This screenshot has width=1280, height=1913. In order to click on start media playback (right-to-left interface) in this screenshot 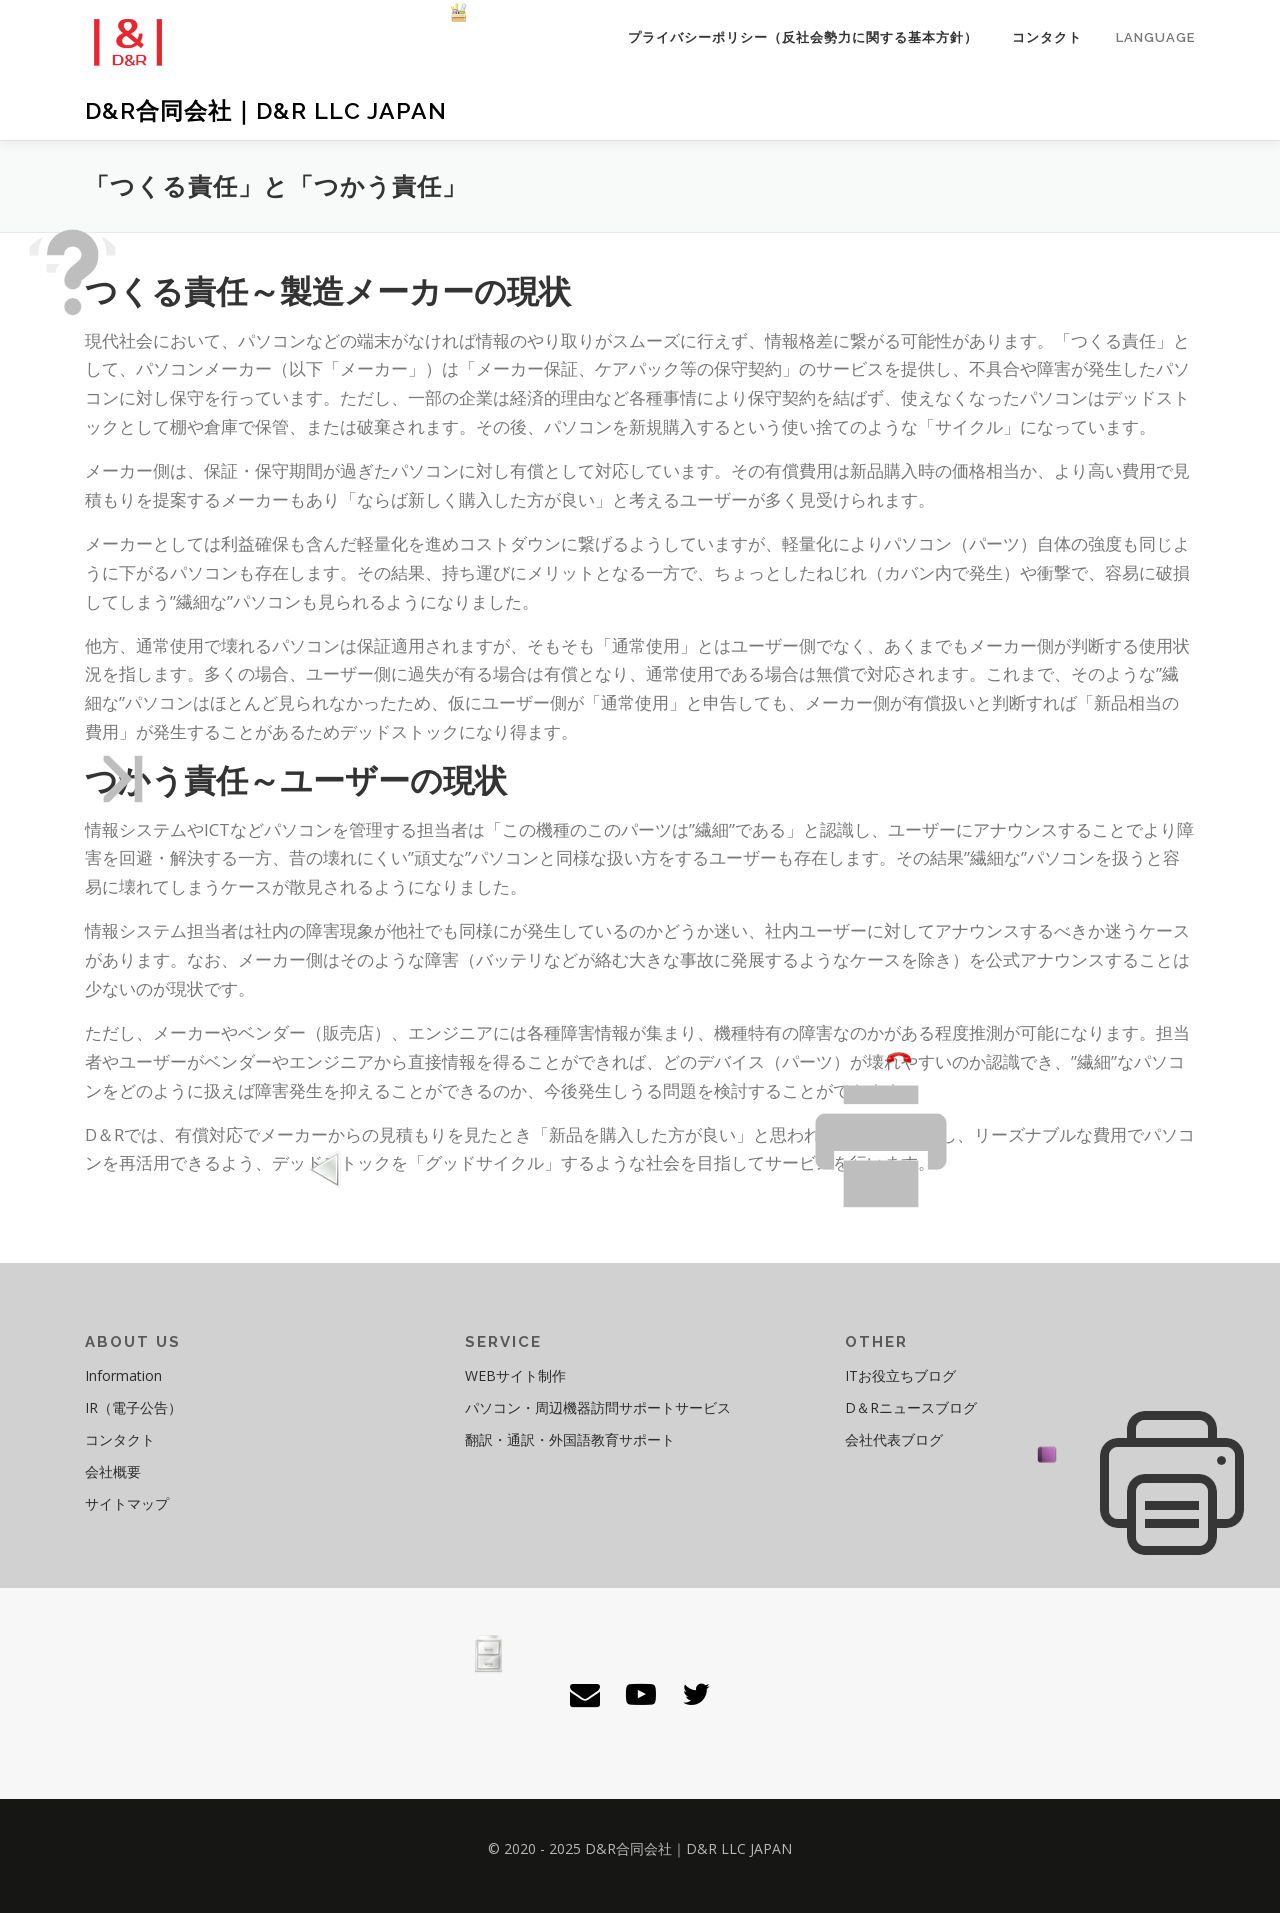, I will do `click(324, 1169)`.